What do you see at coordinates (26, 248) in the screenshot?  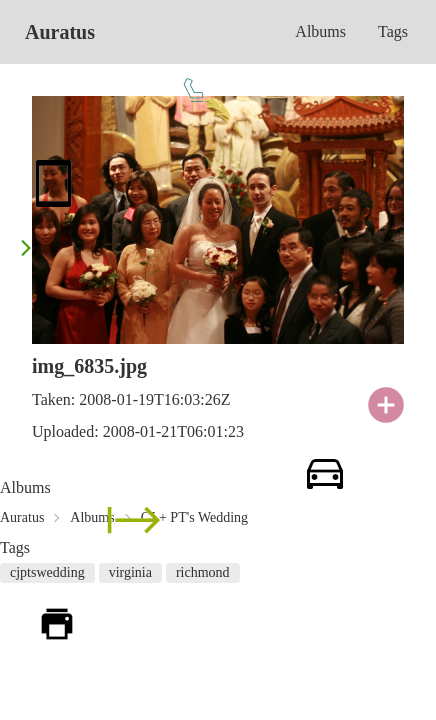 I see `navigate to the next item or screen` at bounding box center [26, 248].